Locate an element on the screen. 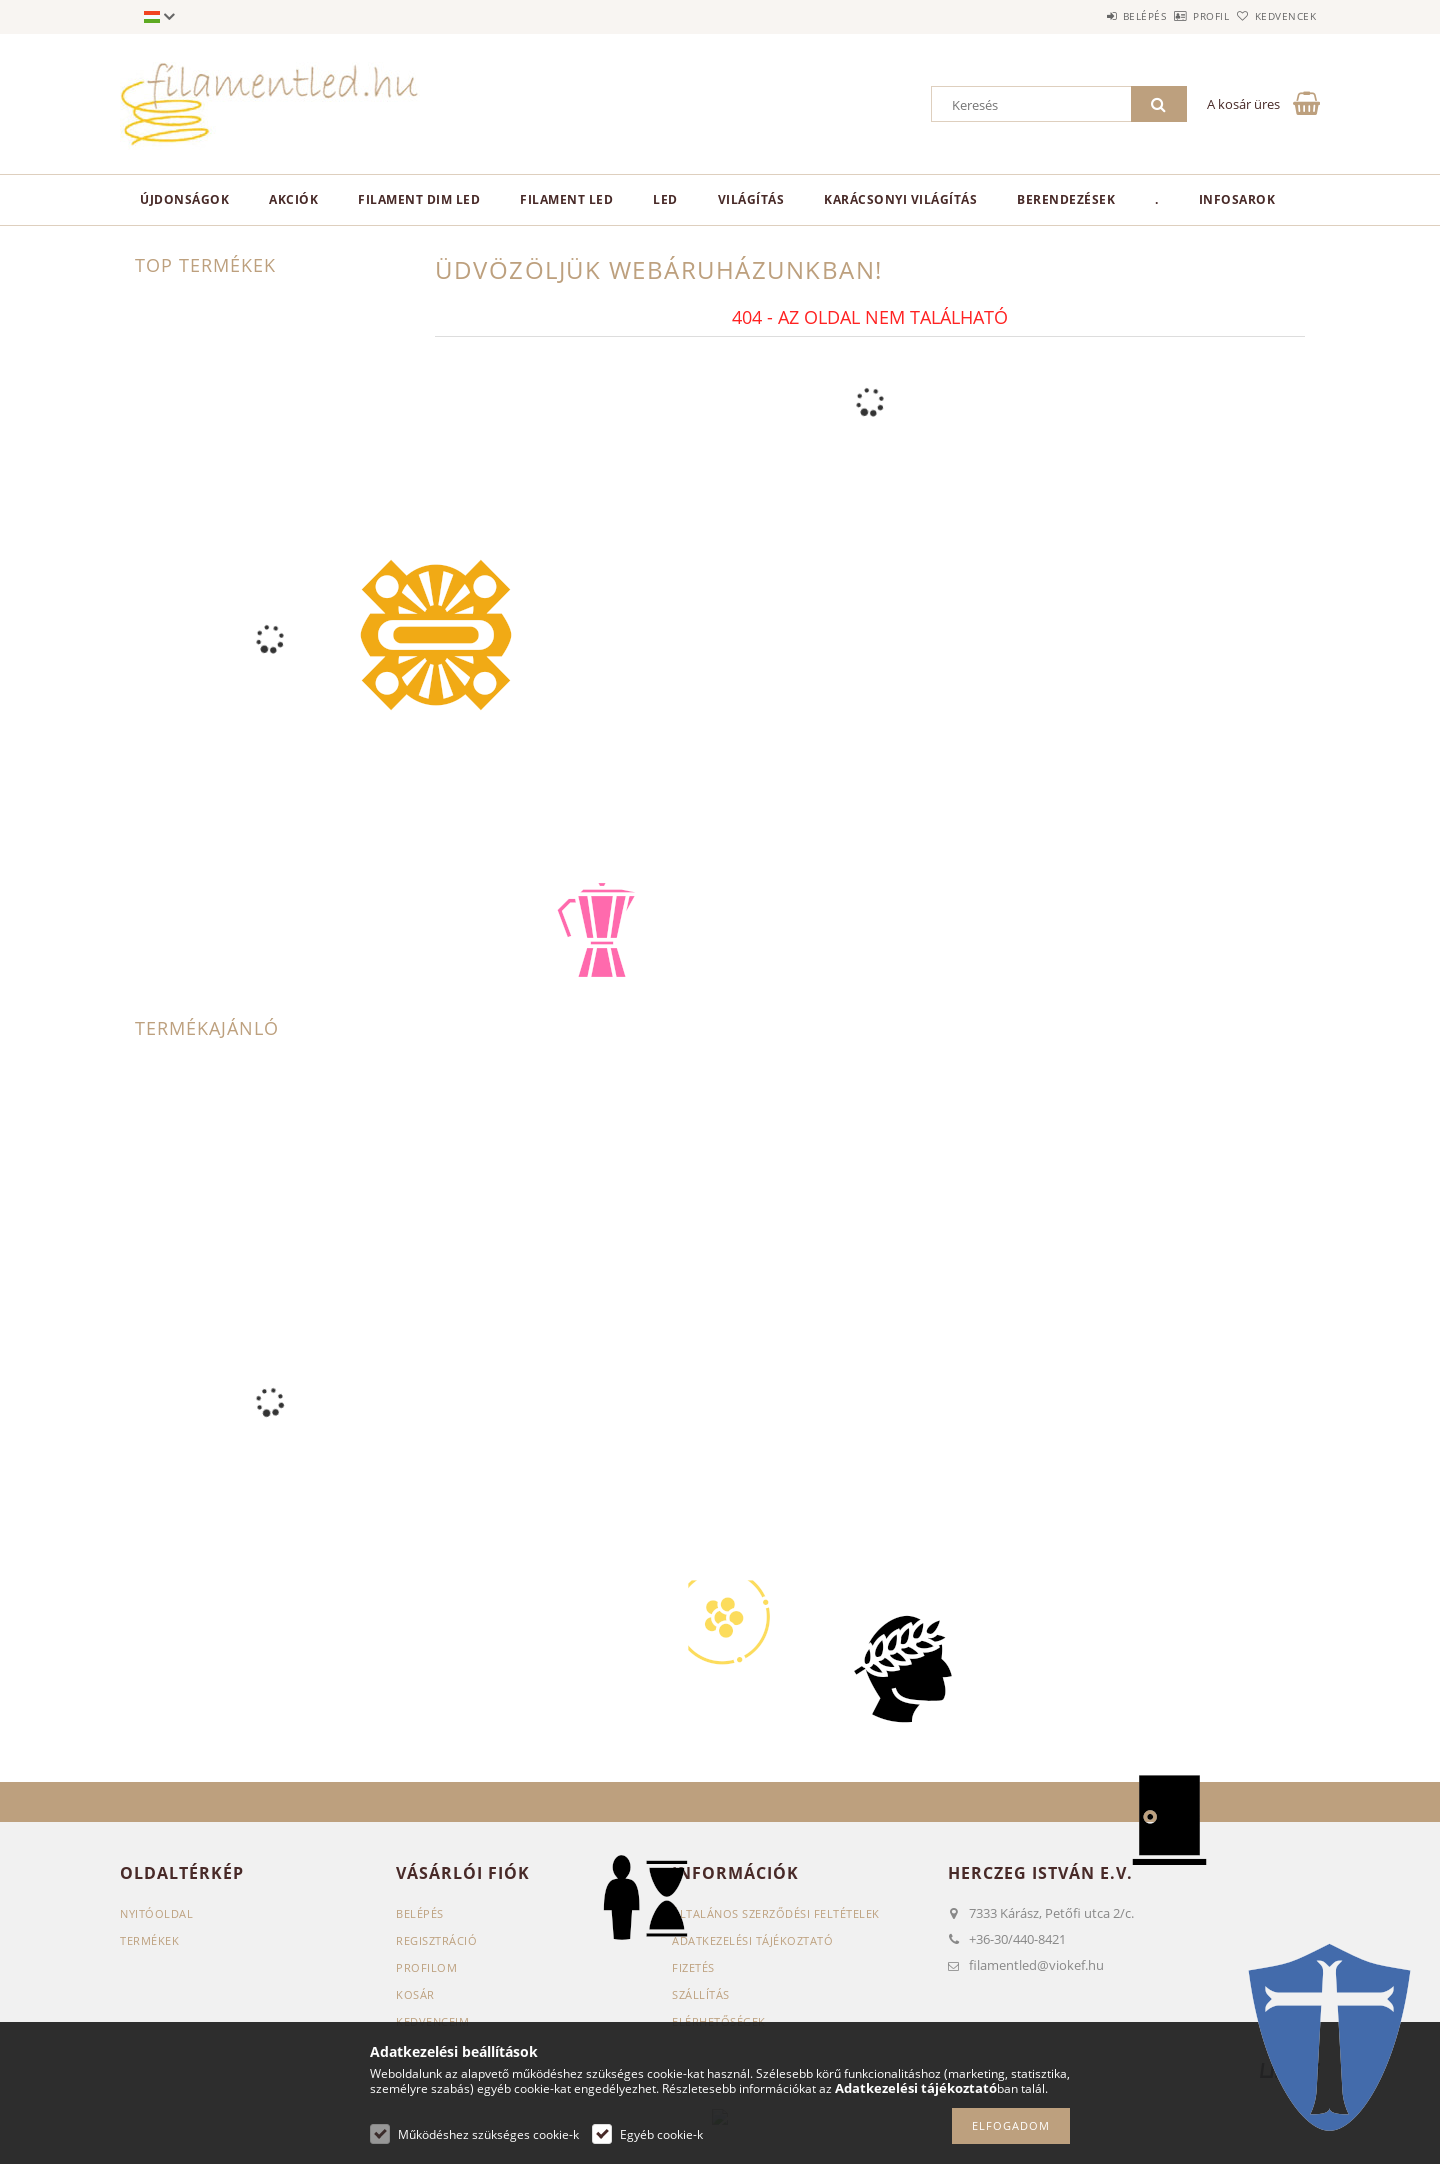 This screenshot has height=2164, width=1440. exit the current screen or application is located at coordinates (1169, 1818).